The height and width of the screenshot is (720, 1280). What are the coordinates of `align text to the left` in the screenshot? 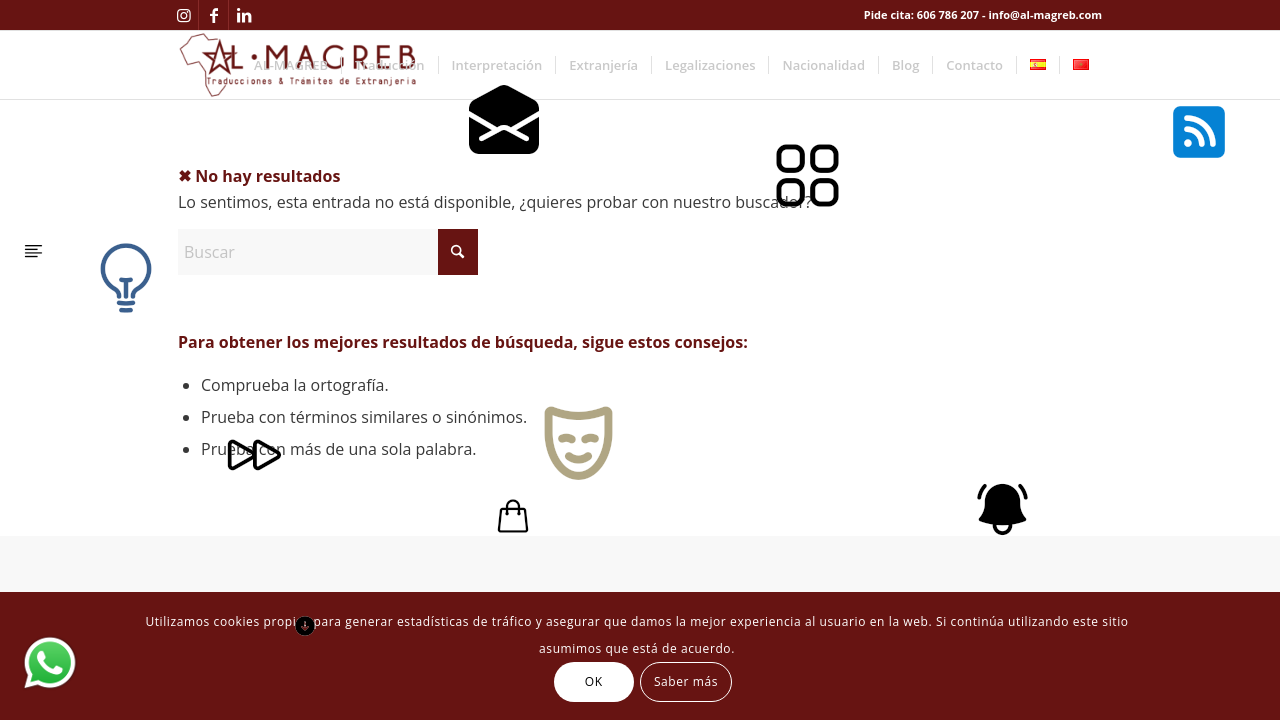 It's located at (33, 251).